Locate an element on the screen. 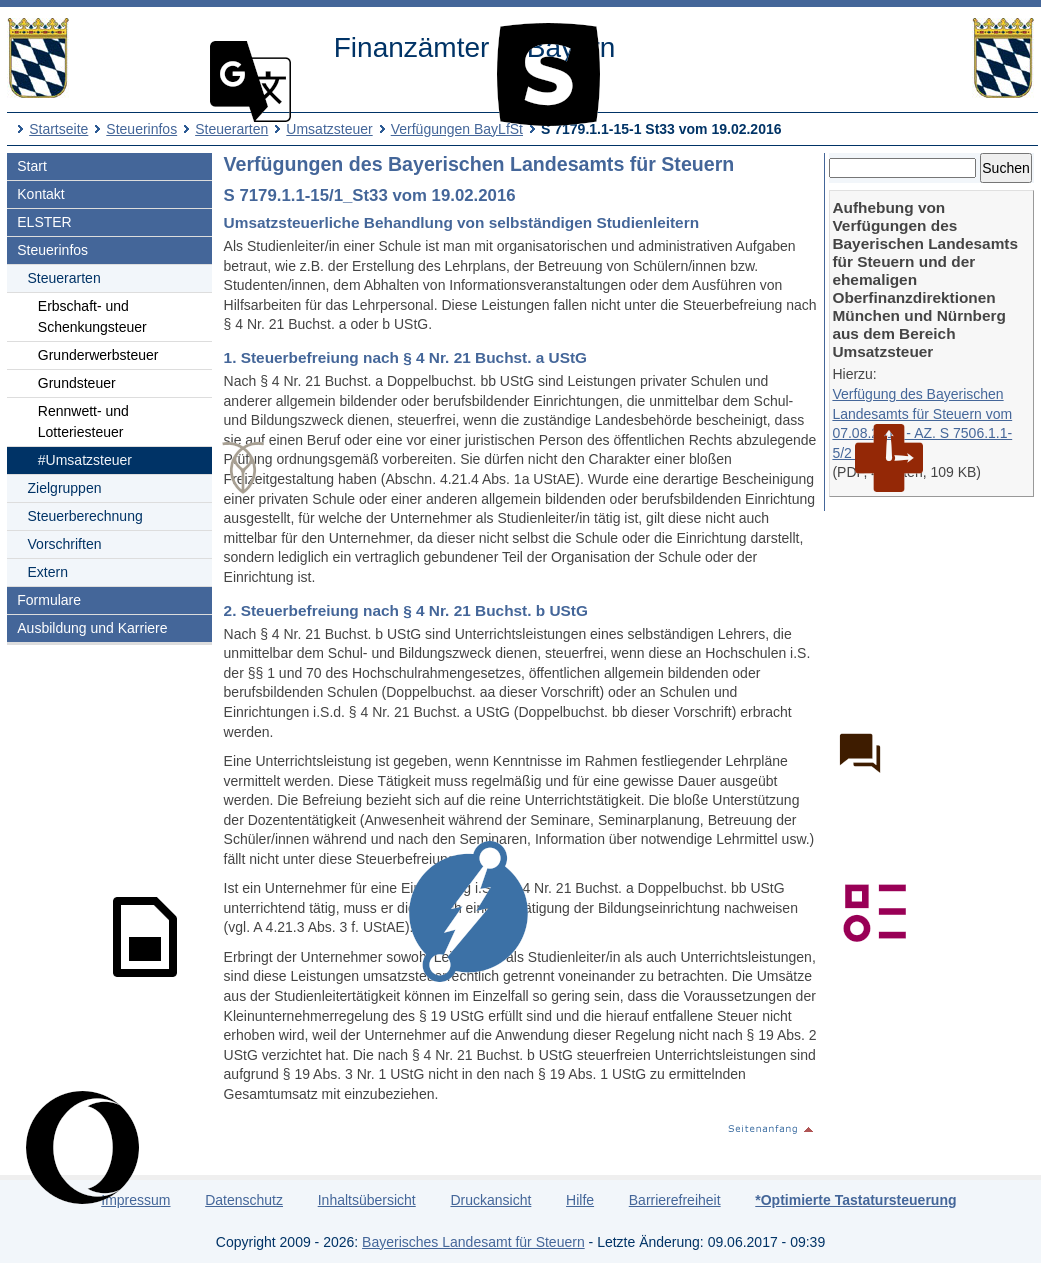 The image size is (1041, 1263). open conversation or chat is located at coordinates (861, 751).